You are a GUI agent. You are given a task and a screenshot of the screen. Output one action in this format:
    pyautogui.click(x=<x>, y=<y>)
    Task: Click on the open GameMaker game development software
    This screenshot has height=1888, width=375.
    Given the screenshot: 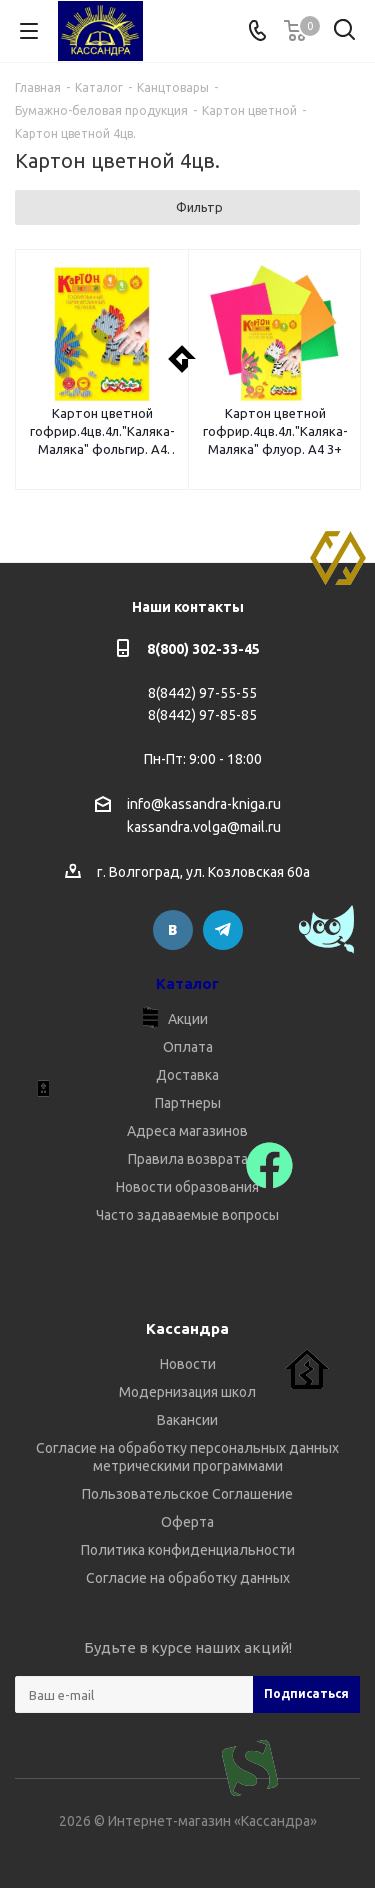 What is the action you would take?
    pyautogui.click(x=182, y=359)
    